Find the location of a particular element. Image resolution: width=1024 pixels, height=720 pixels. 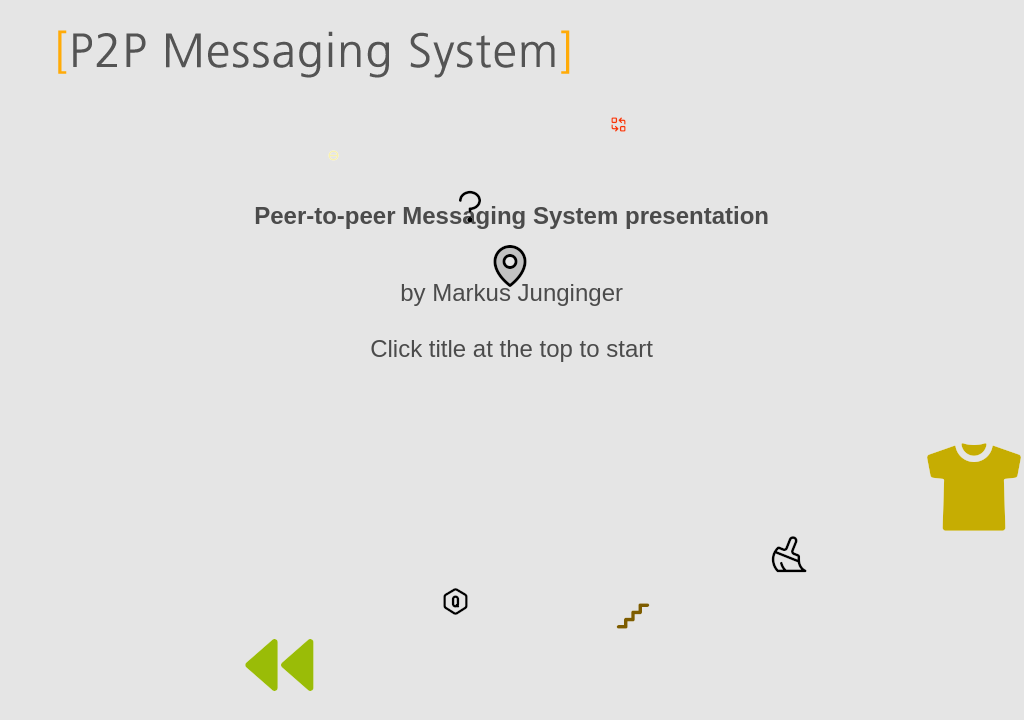

clear or clean up items is located at coordinates (788, 555).